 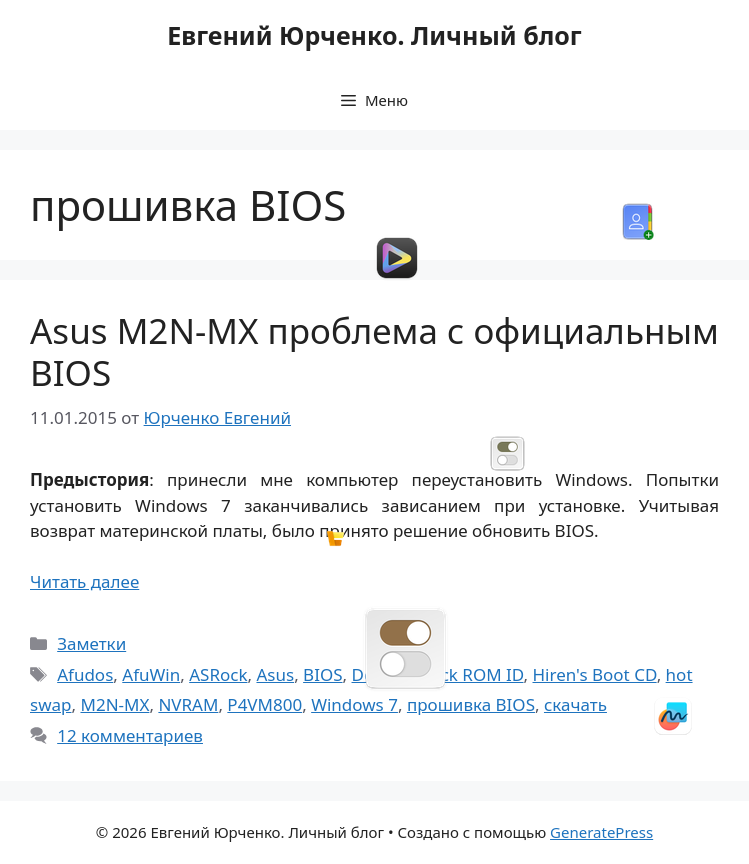 What do you see at coordinates (673, 716) in the screenshot?
I see `open Apple Freeform app` at bounding box center [673, 716].